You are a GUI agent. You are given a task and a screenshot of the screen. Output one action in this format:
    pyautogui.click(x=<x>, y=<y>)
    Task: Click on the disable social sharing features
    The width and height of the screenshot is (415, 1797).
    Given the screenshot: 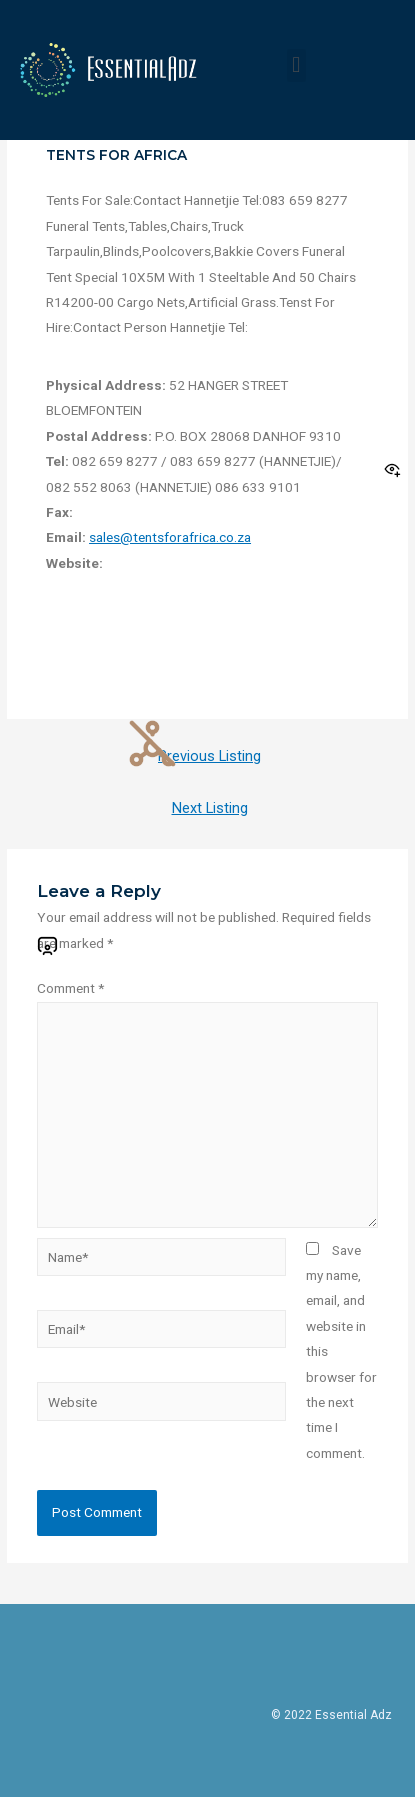 What is the action you would take?
    pyautogui.click(x=152, y=743)
    